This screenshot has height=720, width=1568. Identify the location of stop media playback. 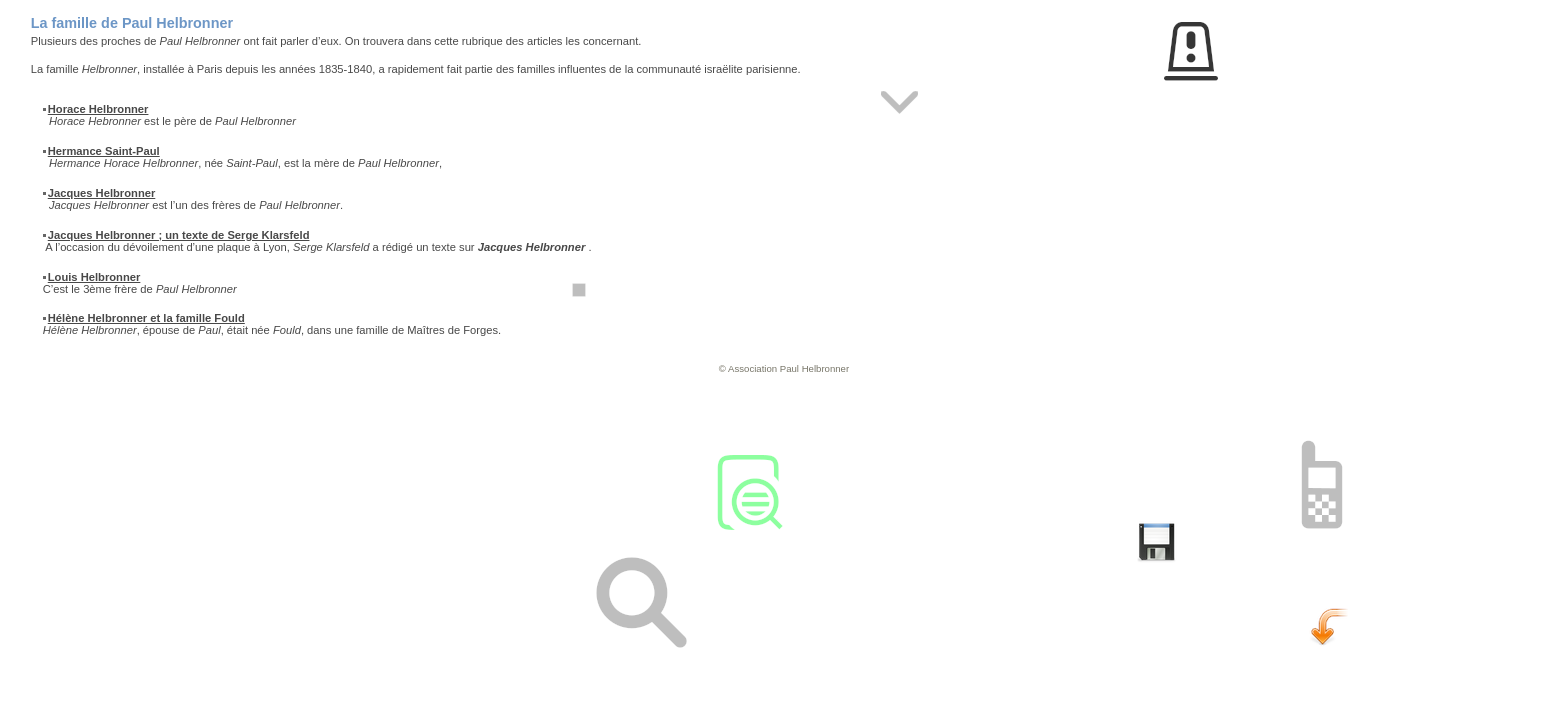
(579, 290).